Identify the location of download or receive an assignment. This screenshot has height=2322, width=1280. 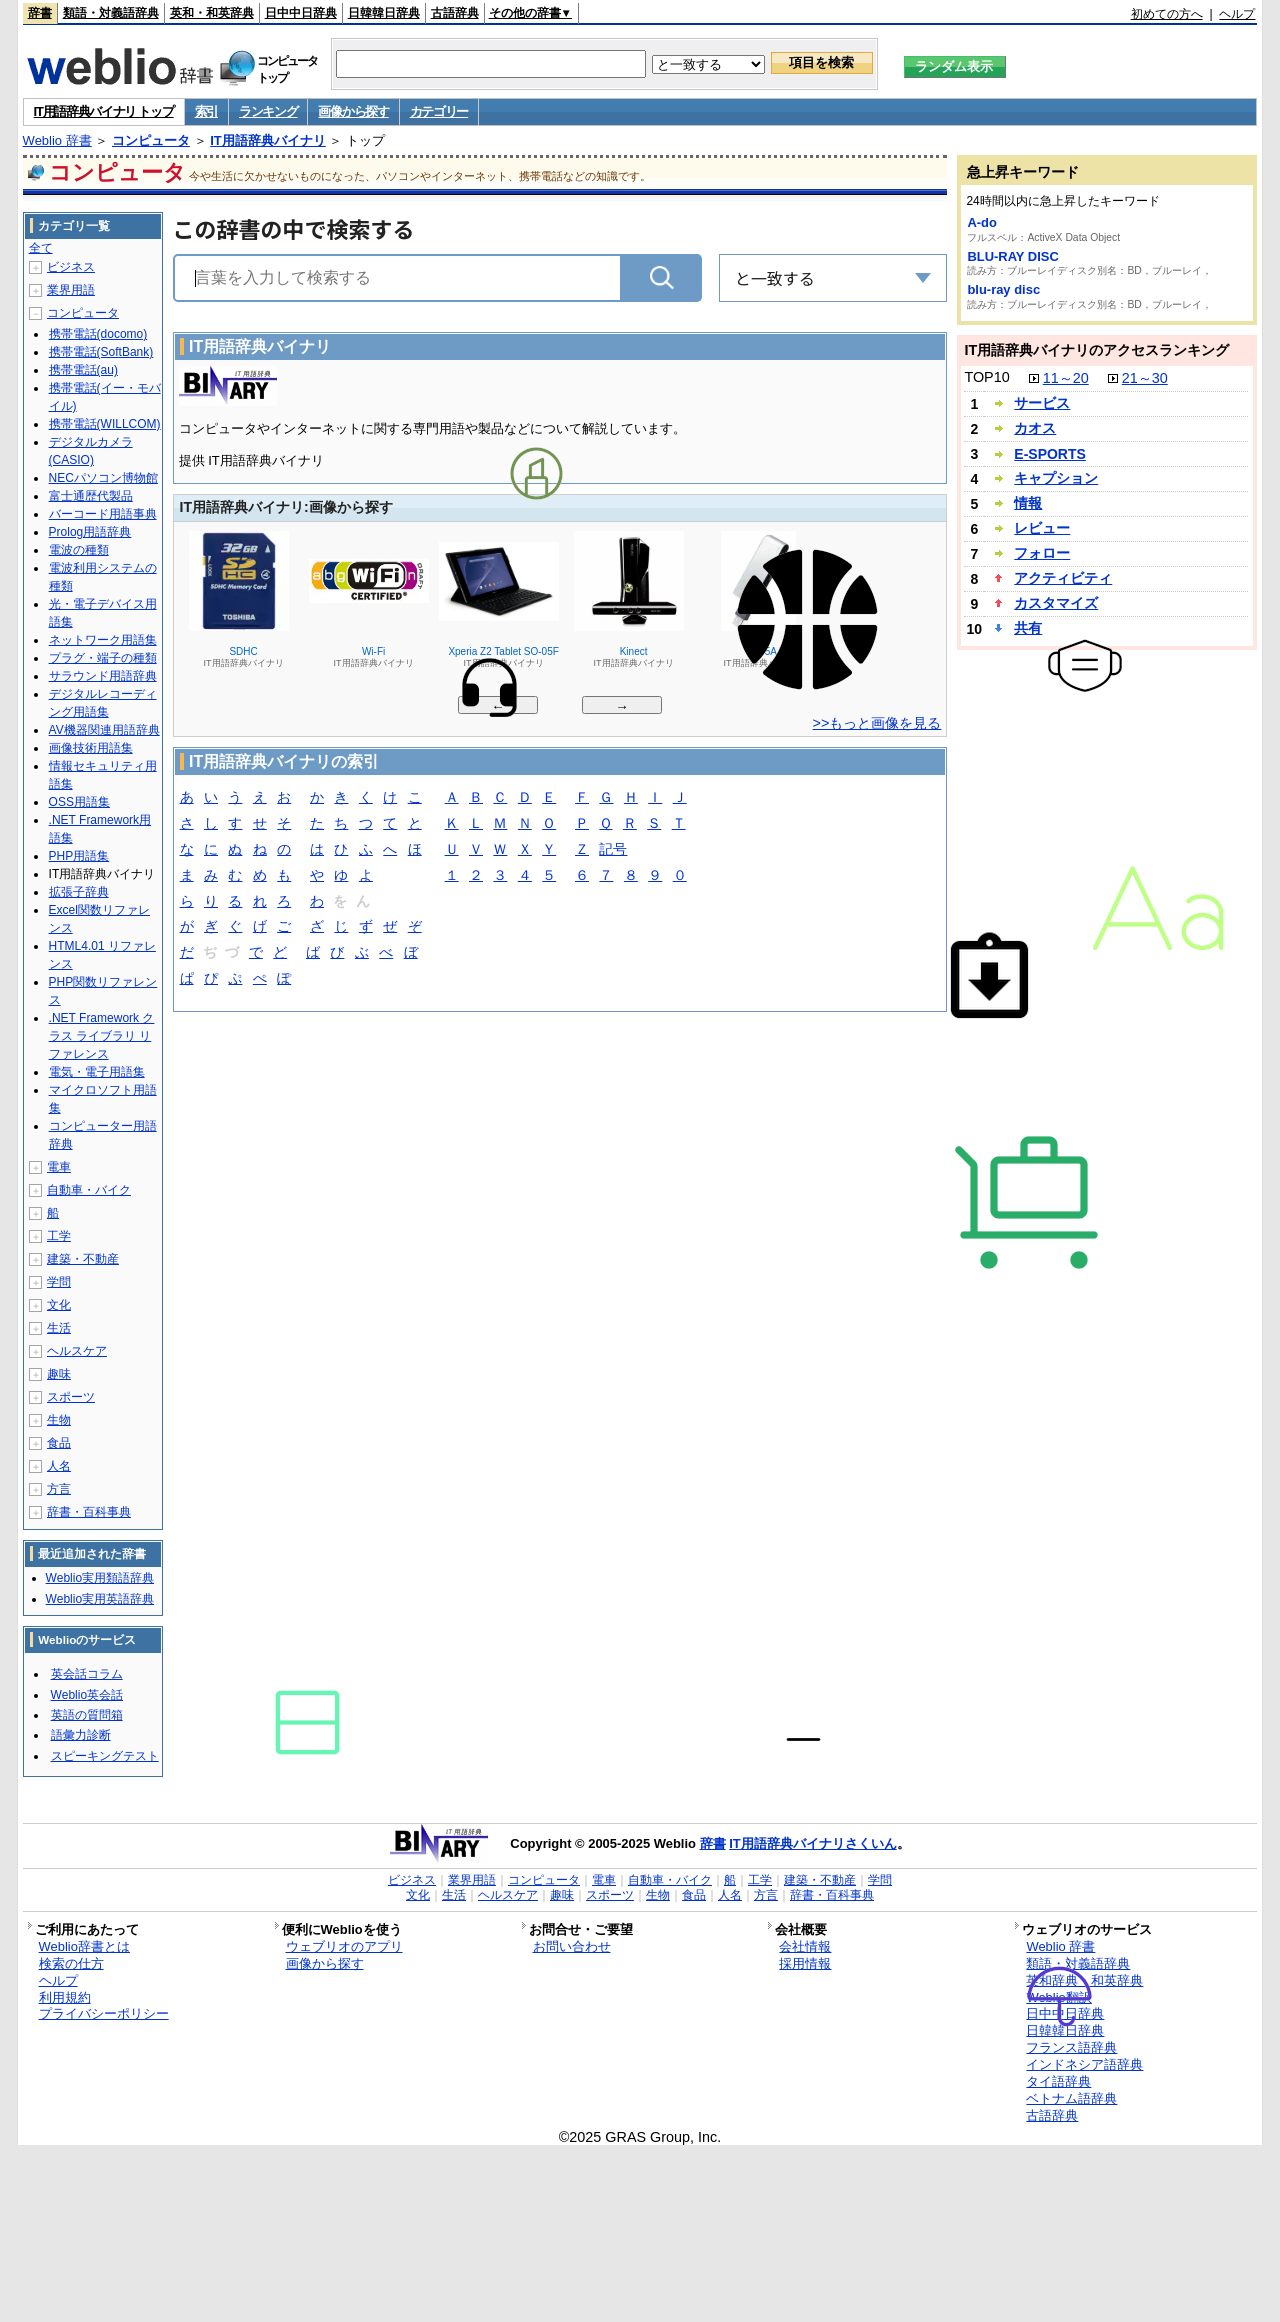
(989, 979).